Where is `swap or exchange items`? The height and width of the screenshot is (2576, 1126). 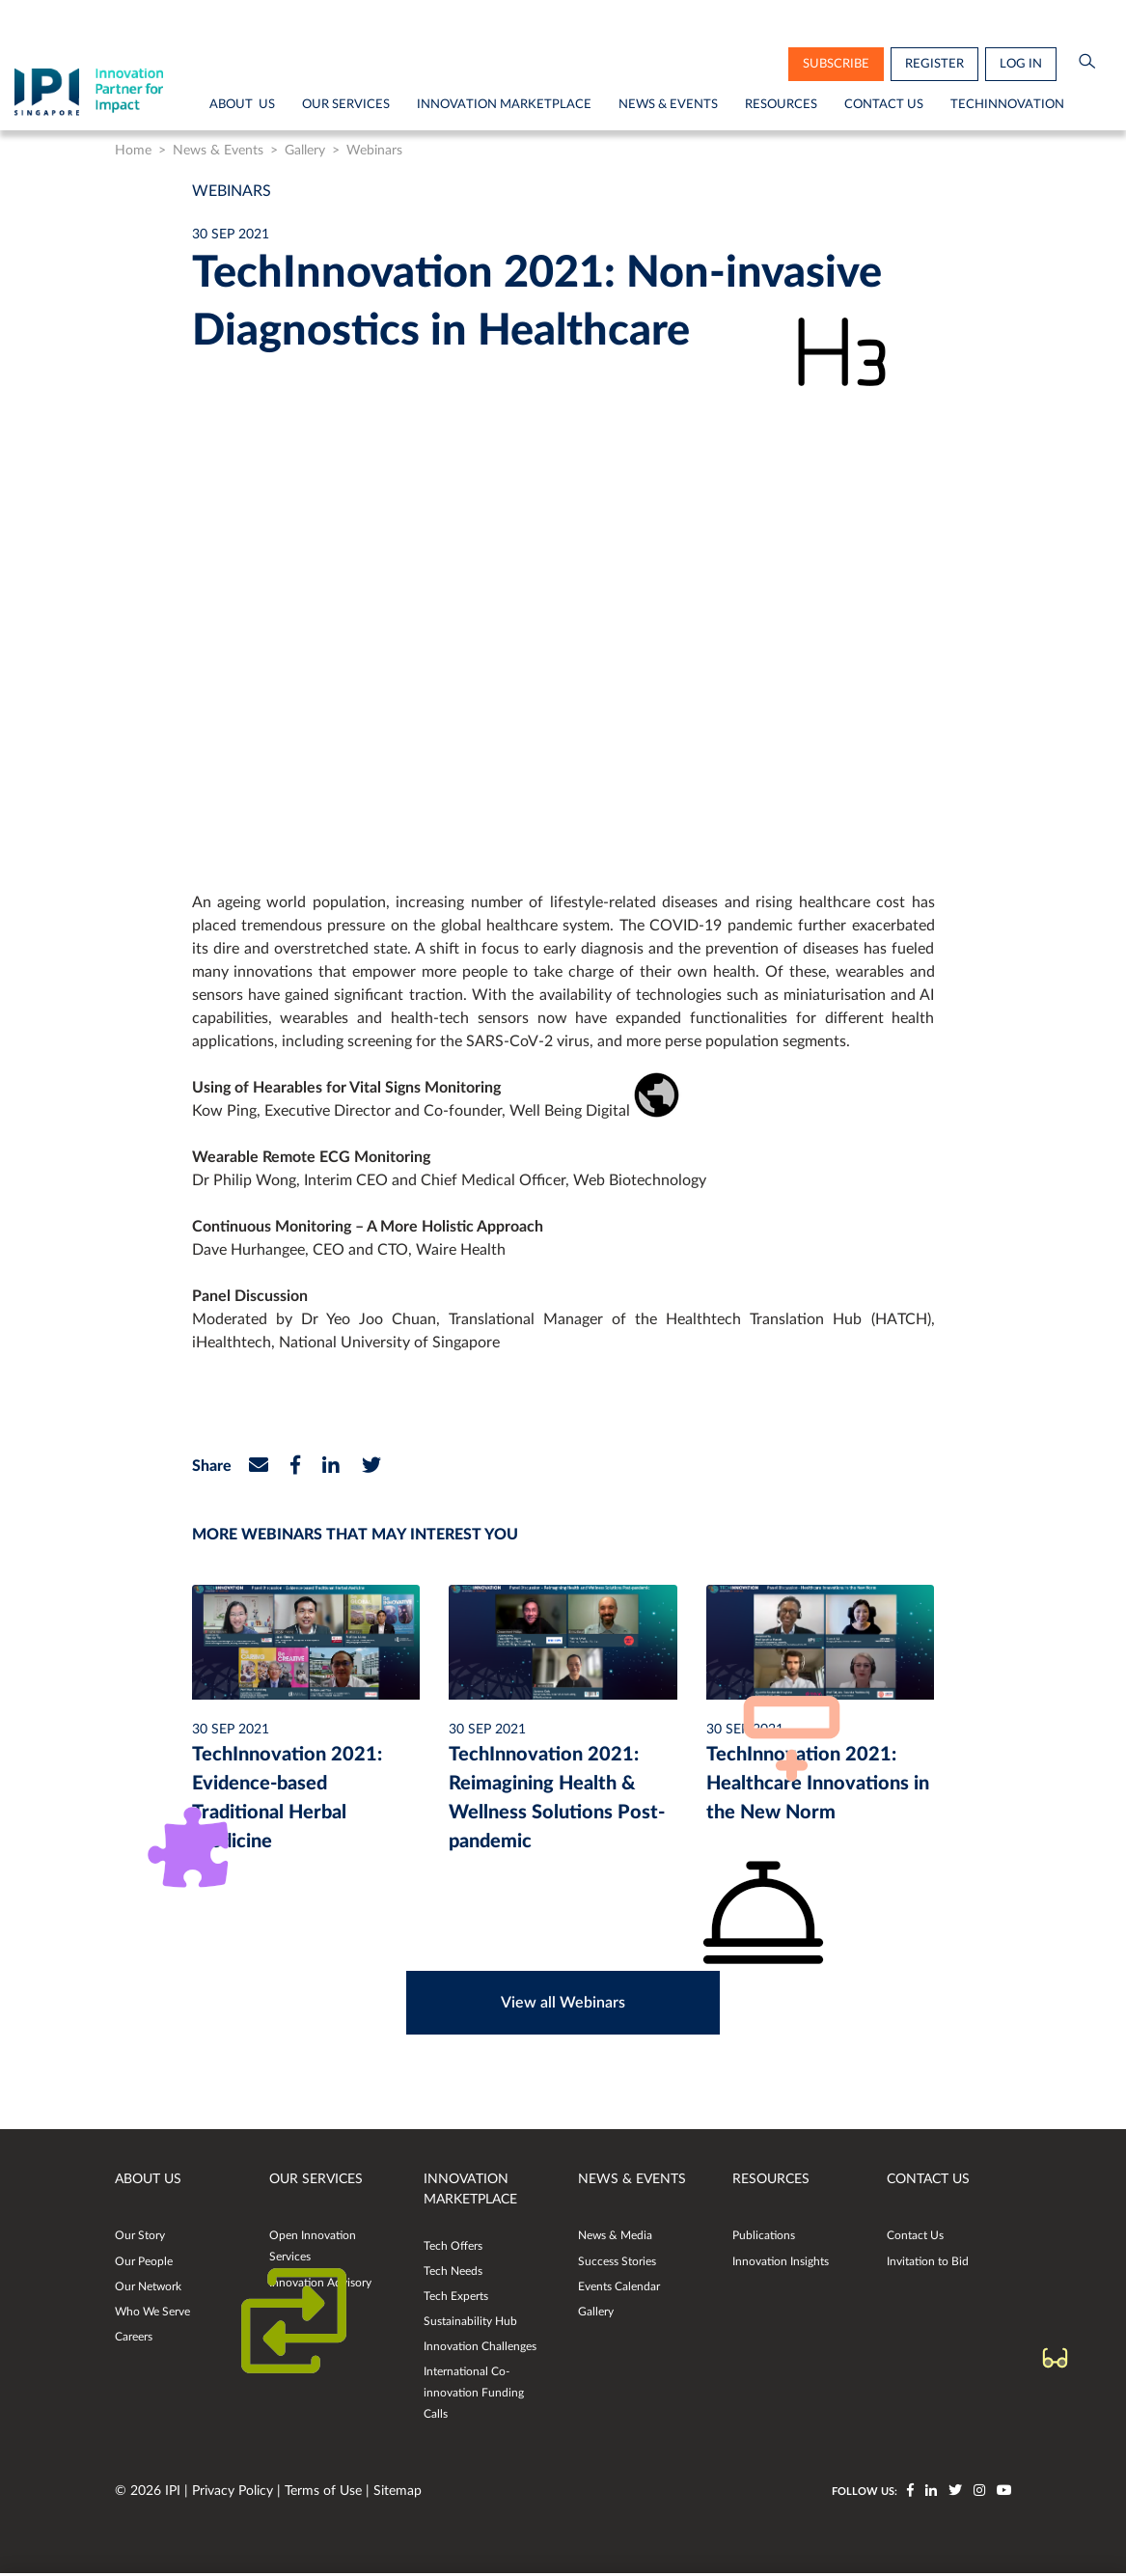 swap or exchange items is located at coordinates (293, 2320).